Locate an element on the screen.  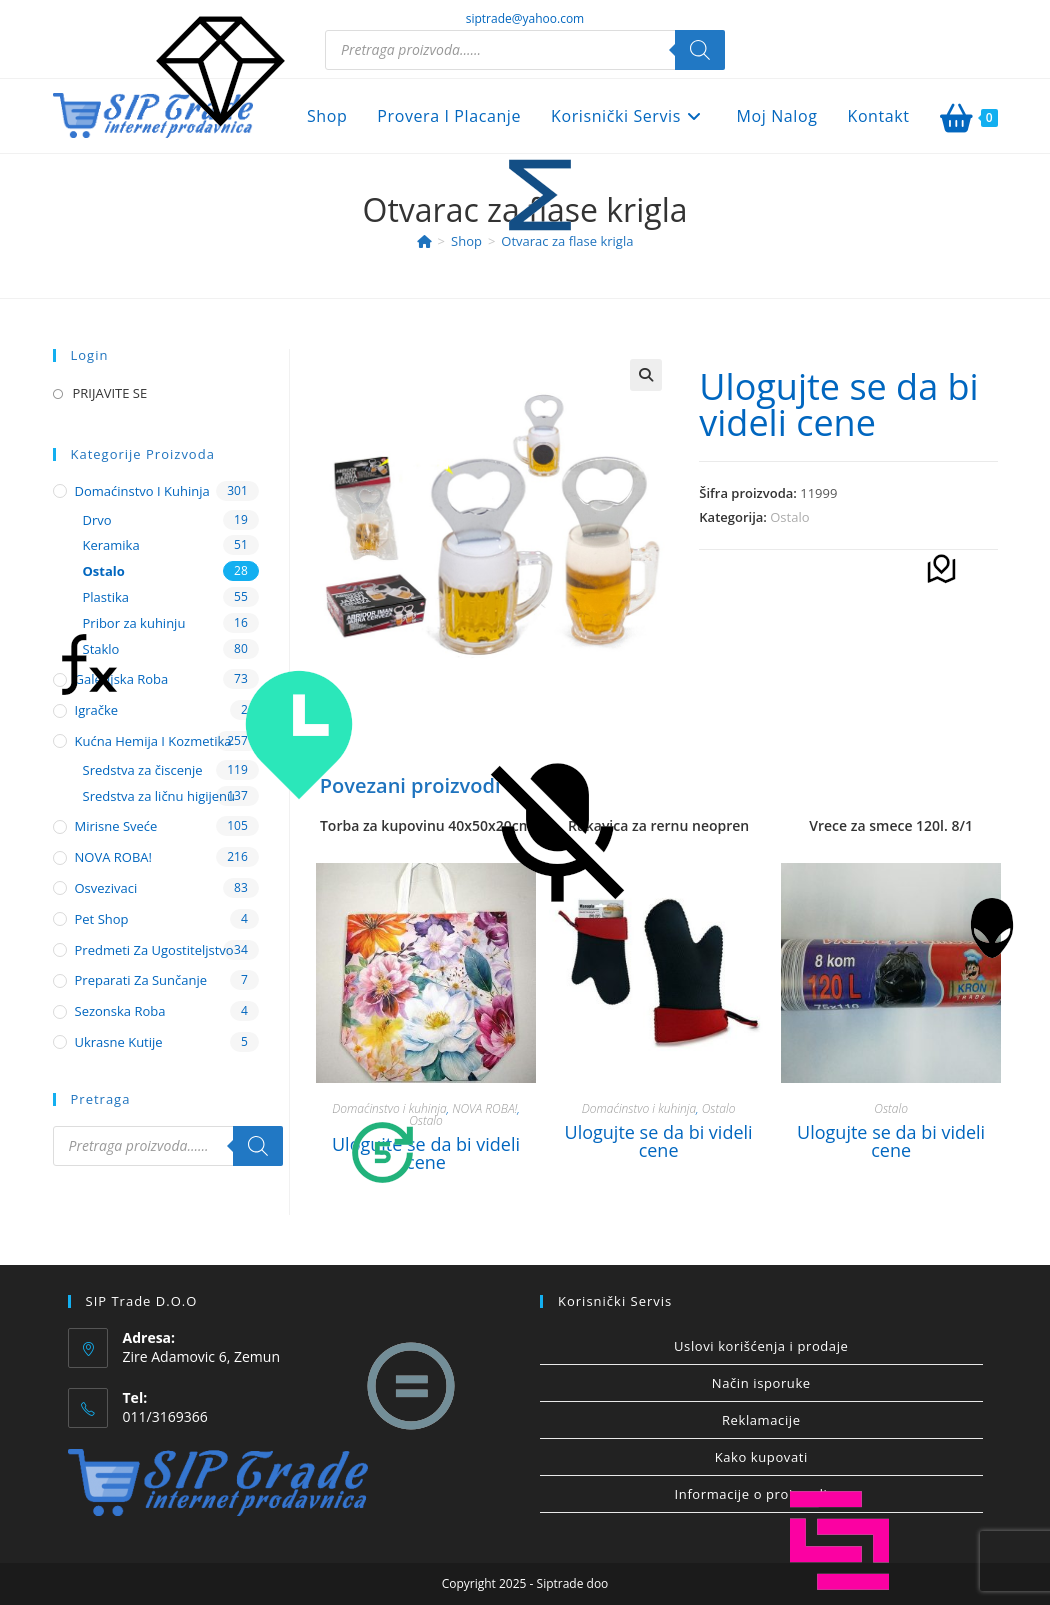
microphone is muted is located at coordinates (557, 832).